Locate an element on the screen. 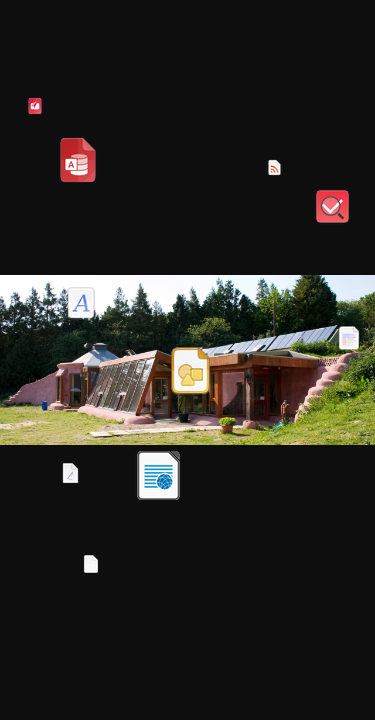 This screenshot has width=375, height=720. an EPS vector file is located at coordinates (35, 106).